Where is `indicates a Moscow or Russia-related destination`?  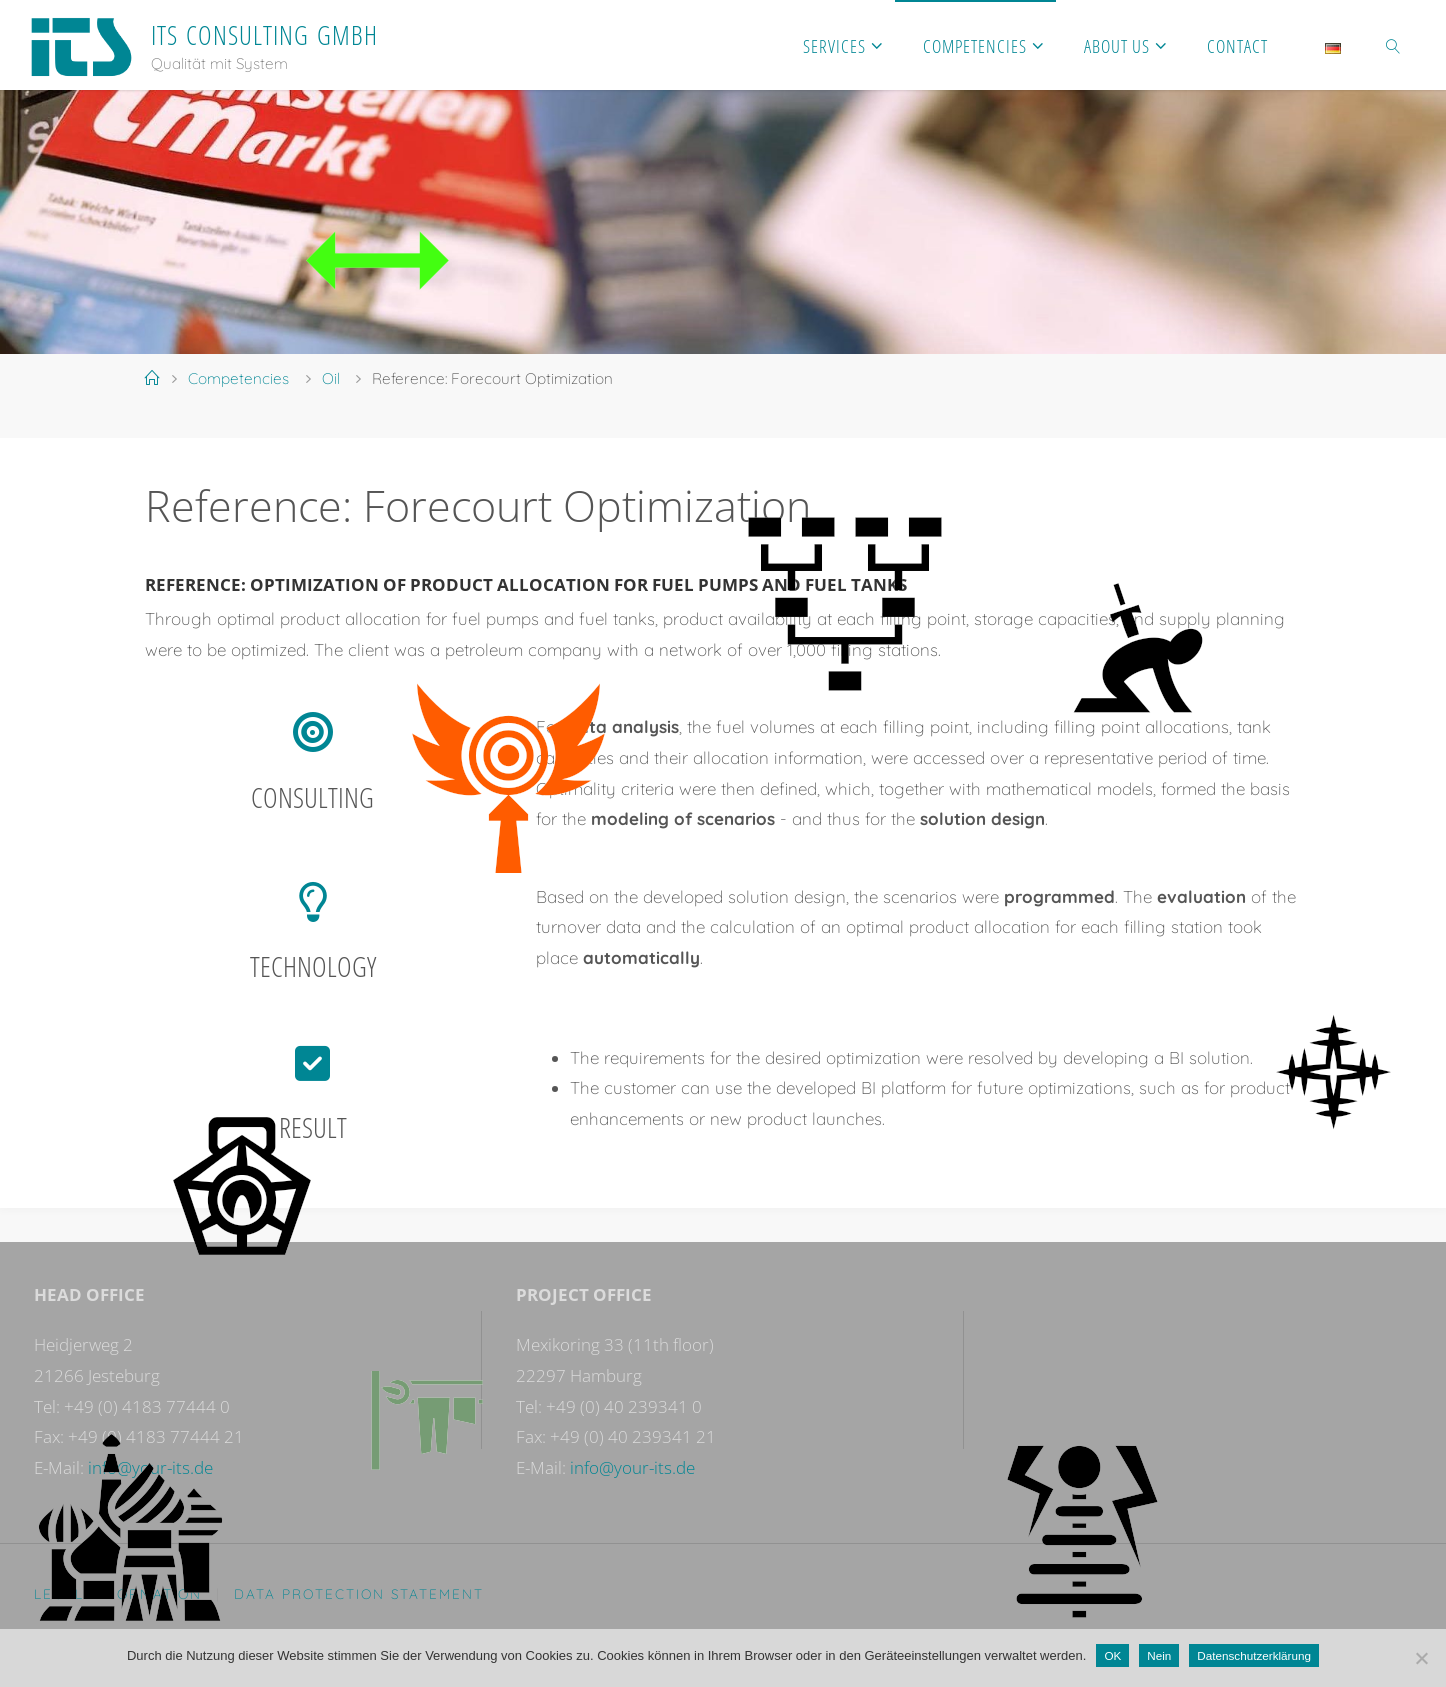
indicates a Moscow or Russia-related destination is located at coordinates (130, 1526).